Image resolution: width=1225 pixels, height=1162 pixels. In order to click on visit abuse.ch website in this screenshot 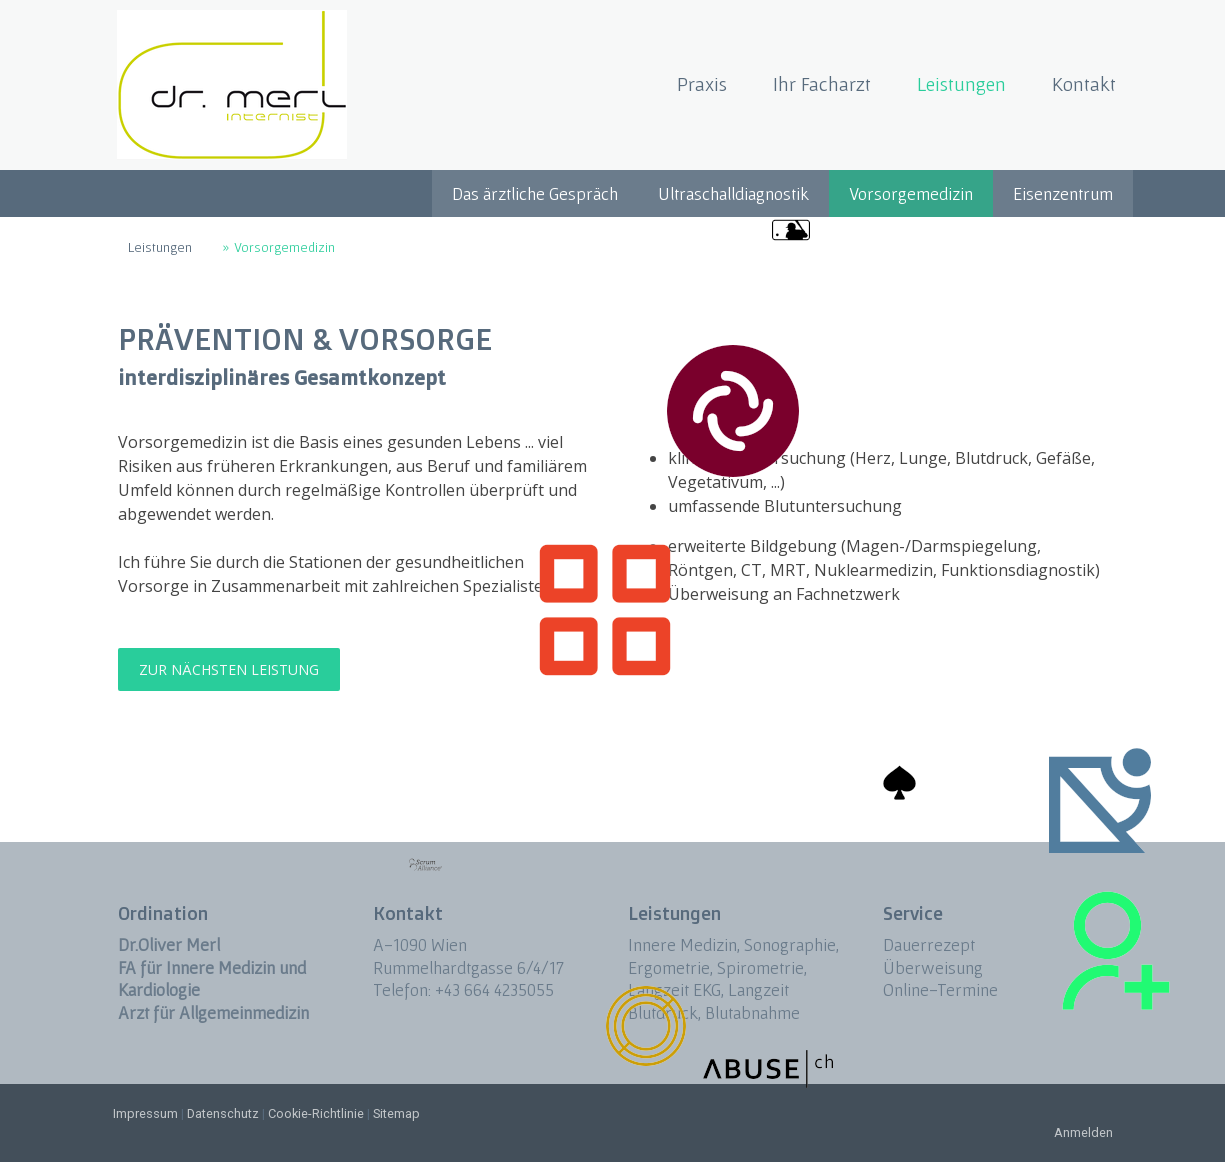, I will do `click(768, 1069)`.